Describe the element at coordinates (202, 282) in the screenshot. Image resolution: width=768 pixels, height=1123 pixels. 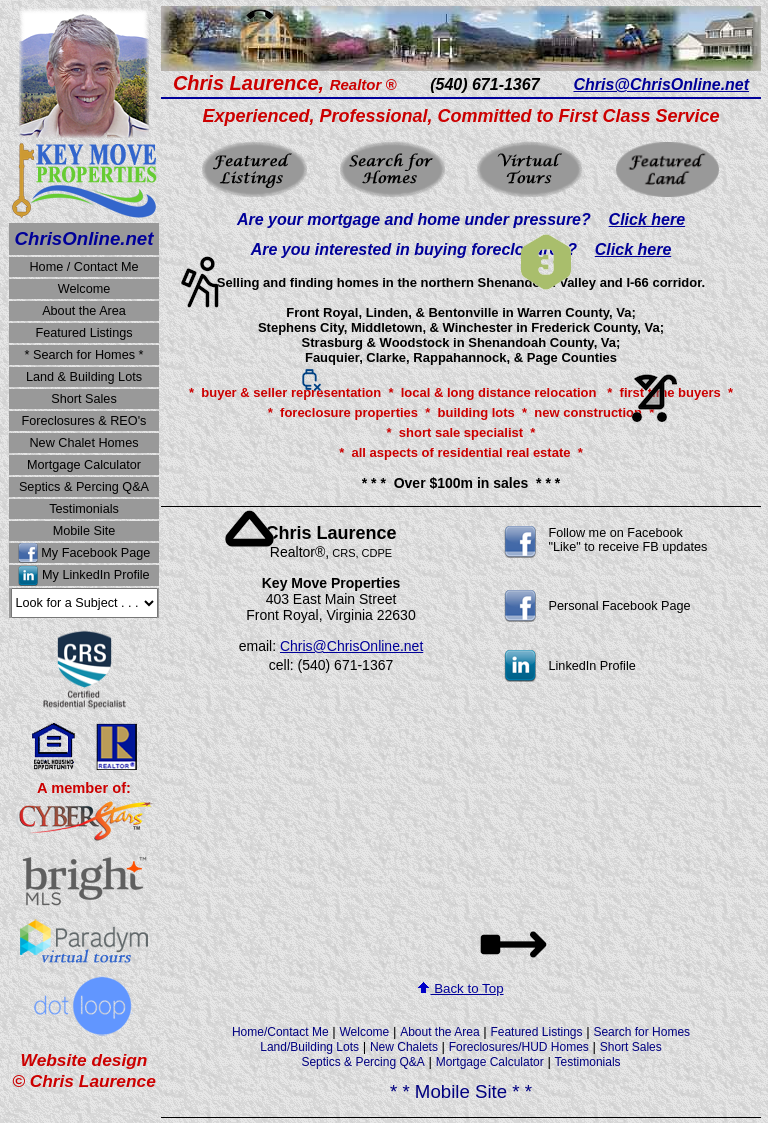
I see `access hiking or trail activities` at that location.